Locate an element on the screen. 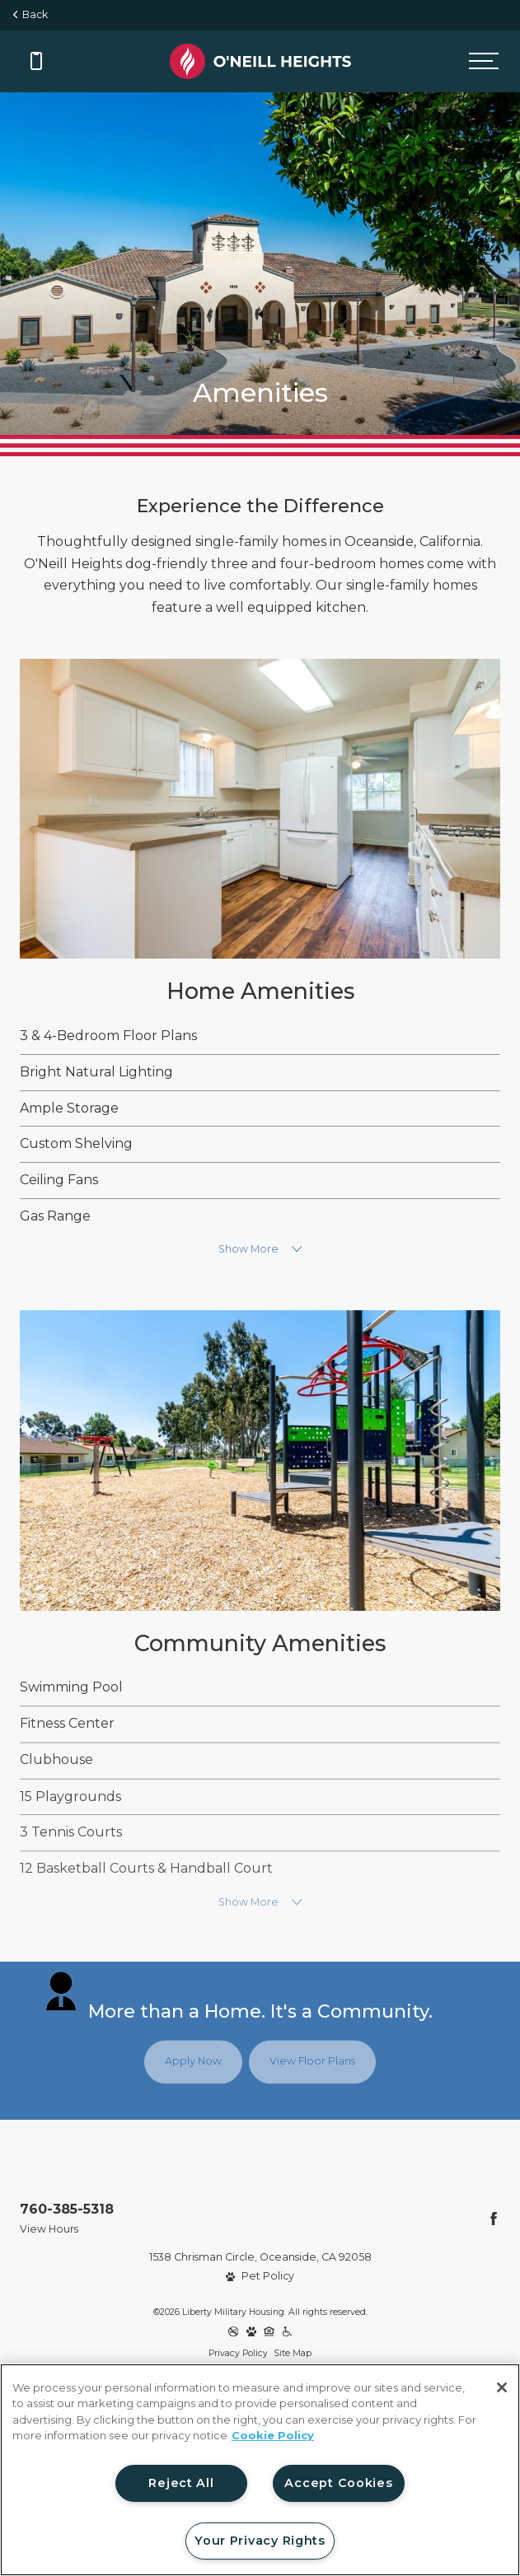 Image resolution: width=520 pixels, height=2576 pixels. collapse panel to the left is located at coordinates (260, 314).